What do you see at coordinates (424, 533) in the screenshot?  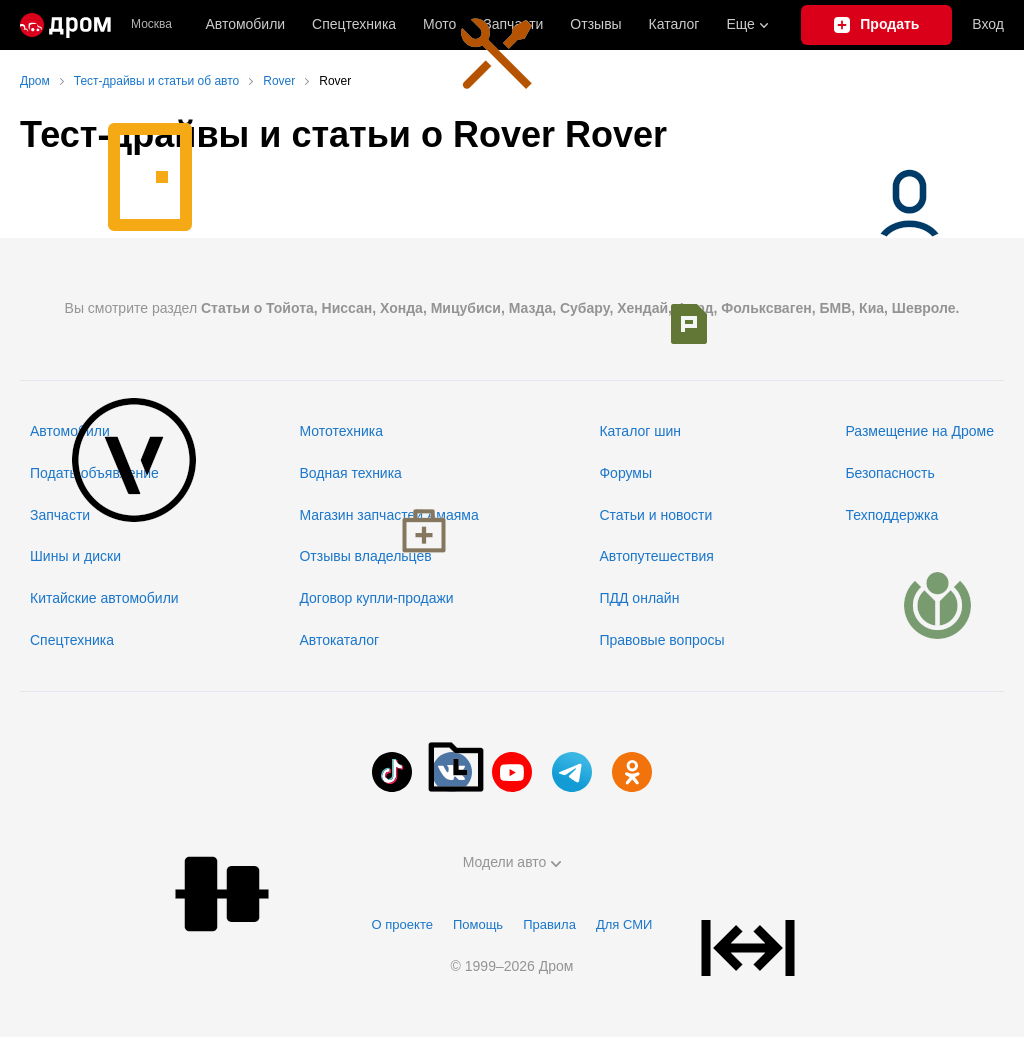 I see `access first aid or medical resources` at bounding box center [424, 533].